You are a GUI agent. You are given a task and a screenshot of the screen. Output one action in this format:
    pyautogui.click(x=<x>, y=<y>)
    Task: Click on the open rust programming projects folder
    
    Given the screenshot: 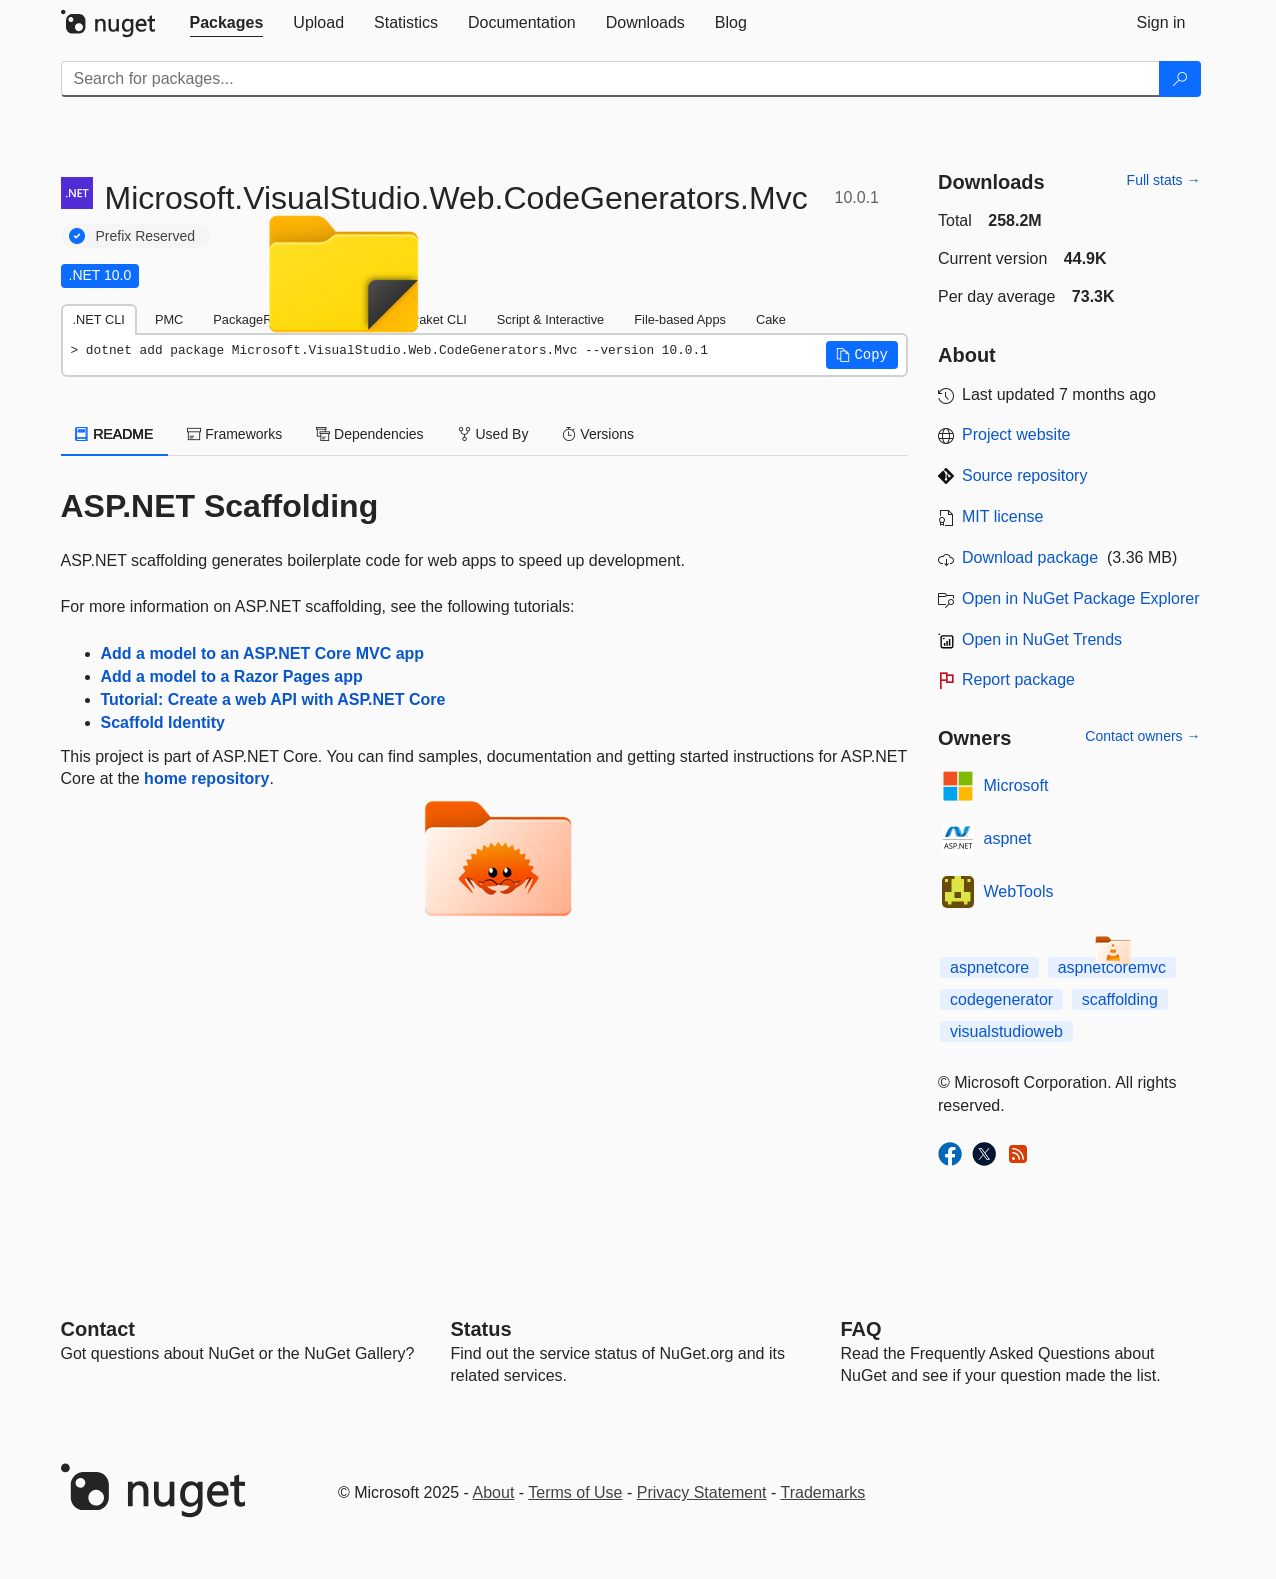 What is the action you would take?
    pyautogui.click(x=497, y=862)
    